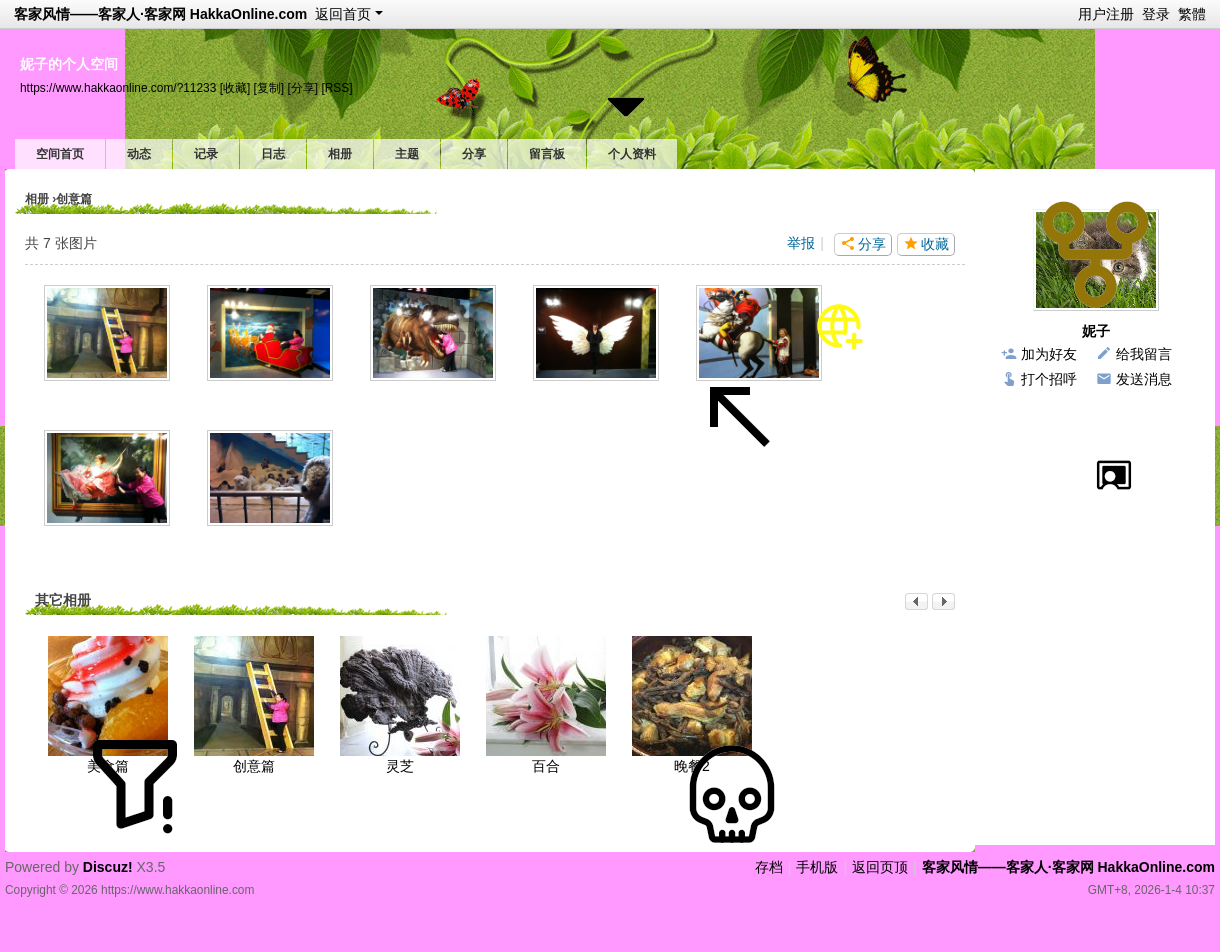 The width and height of the screenshot is (1220, 952). What do you see at coordinates (839, 326) in the screenshot?
I see `add a new language or region` at bounding box center [839, 326].